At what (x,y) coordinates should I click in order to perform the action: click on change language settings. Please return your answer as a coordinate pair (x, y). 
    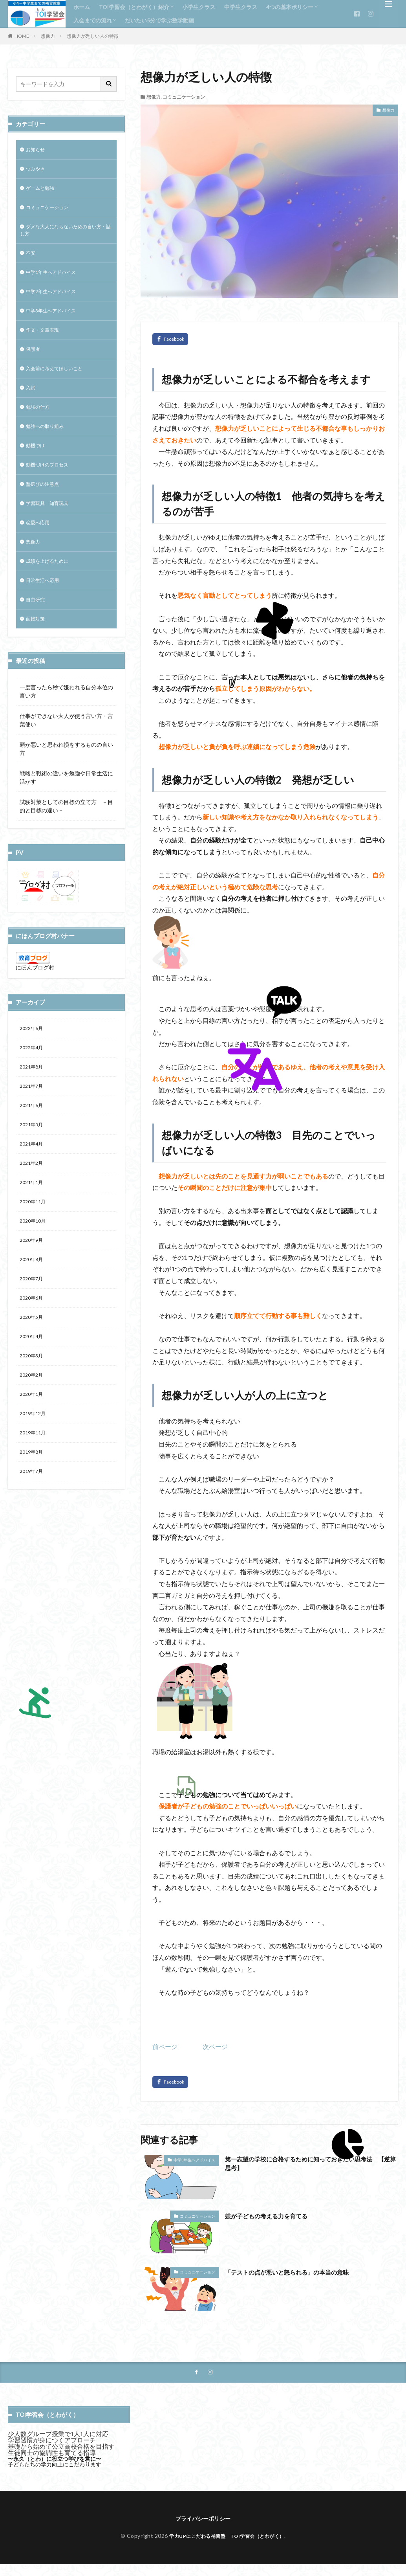
    Looking at the image, I should click on (255, 1067).